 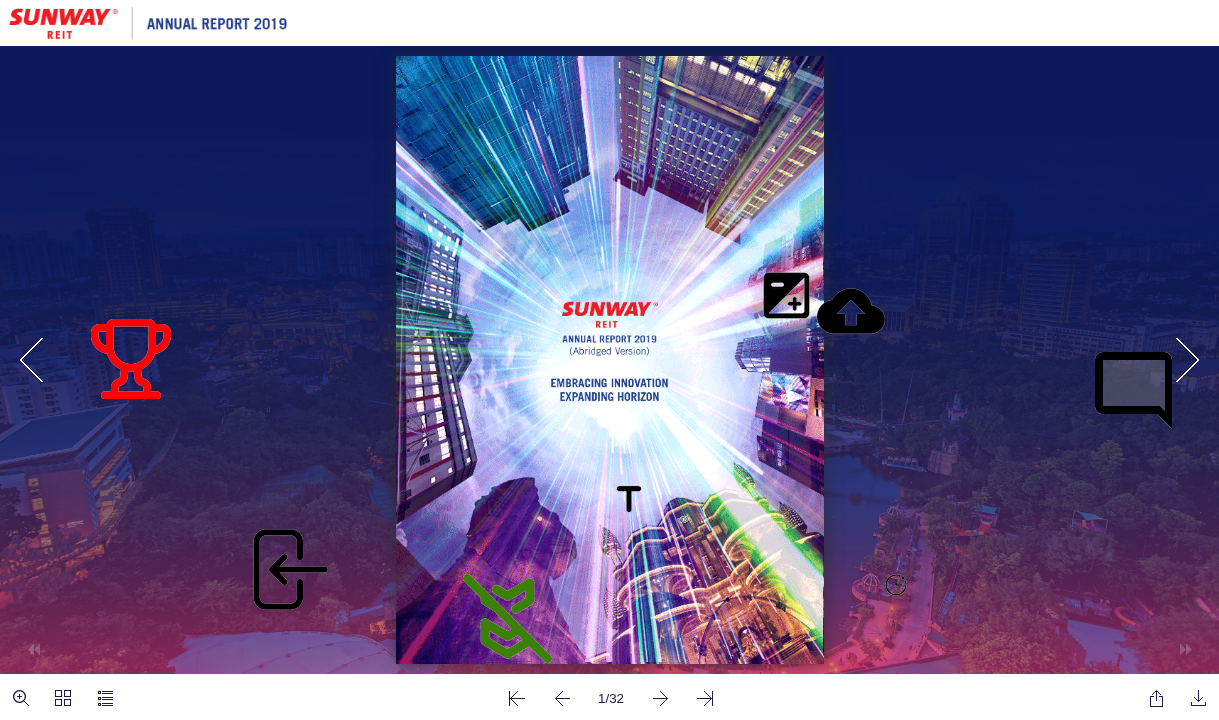 What do you see at coordinates (131, 359) in the screenshot?
I see `view achievements or awards` at bounding box center [131, 359].